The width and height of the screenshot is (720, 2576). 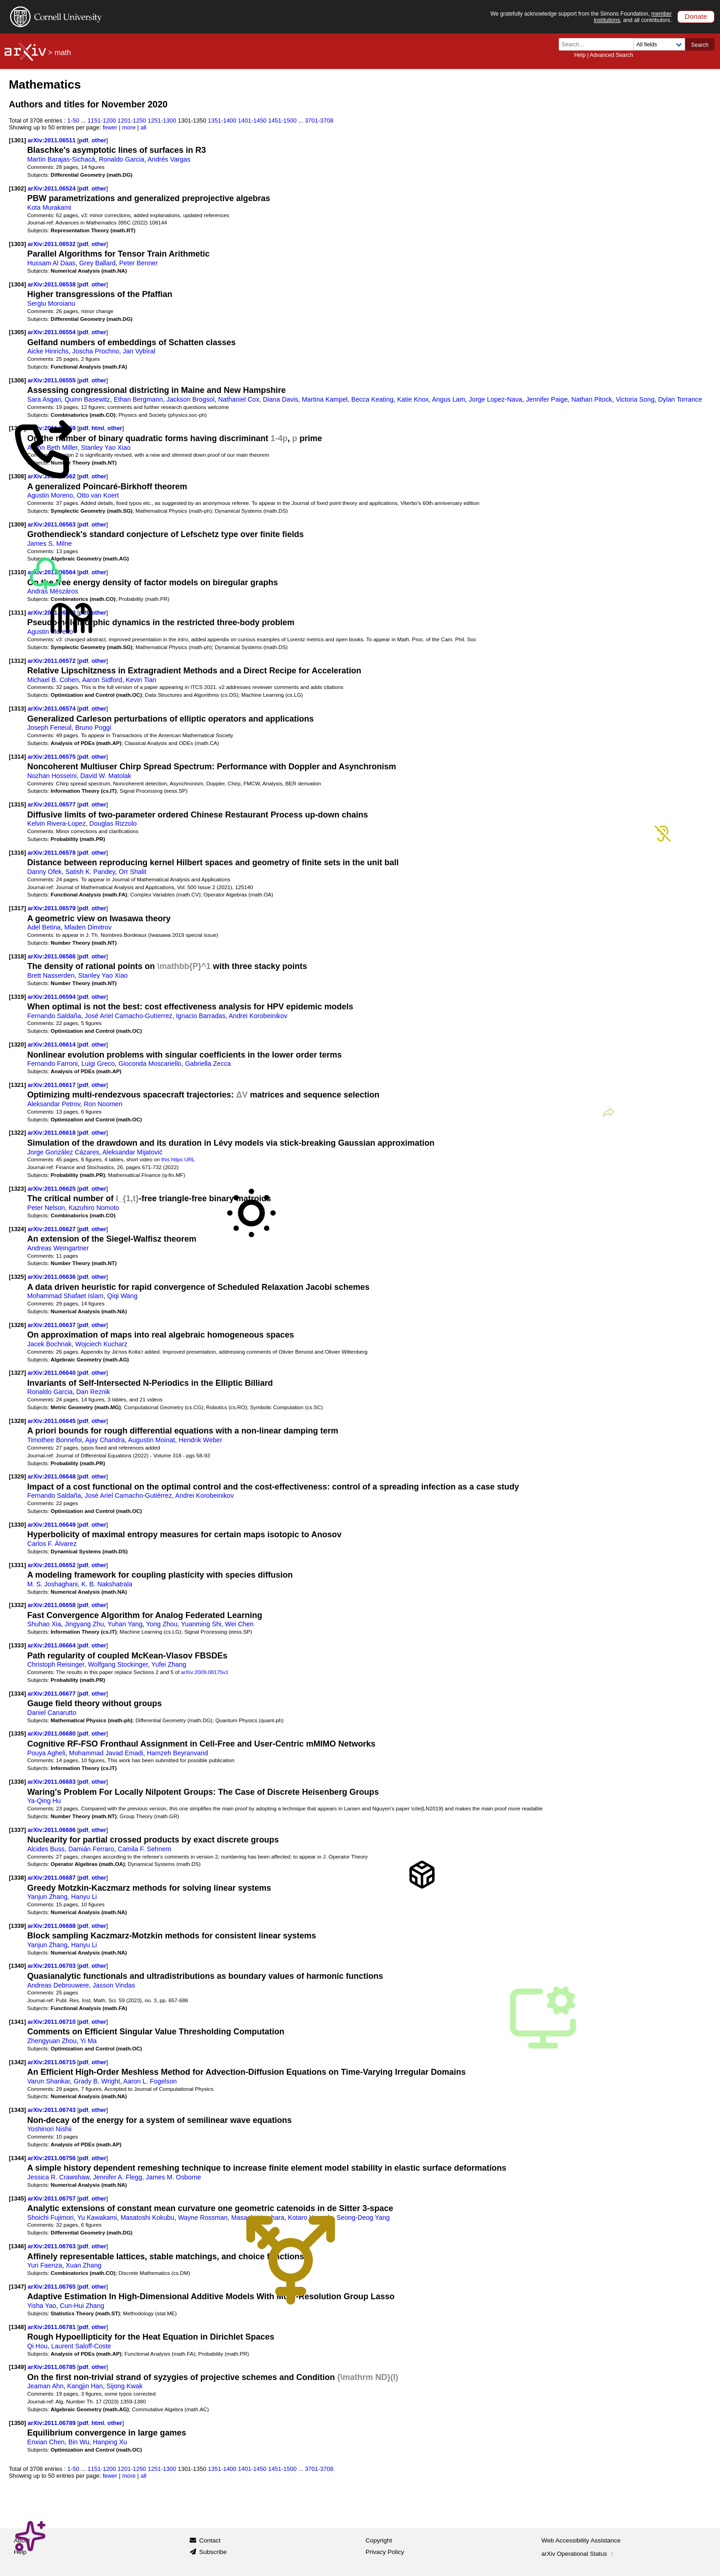 What do you see at coordinates (608, 1113) in the screenshot?
I see `share content with others` at bounding box center [608, 1113].